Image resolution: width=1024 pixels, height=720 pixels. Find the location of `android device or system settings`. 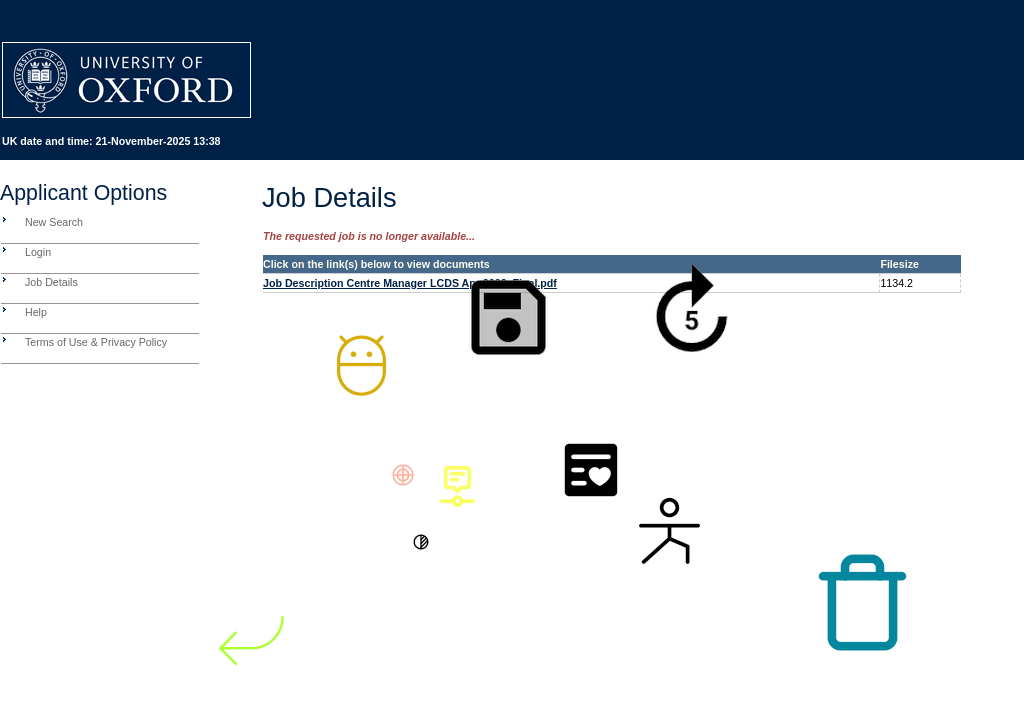

android device or system settings is located at coordinates (361, 364).